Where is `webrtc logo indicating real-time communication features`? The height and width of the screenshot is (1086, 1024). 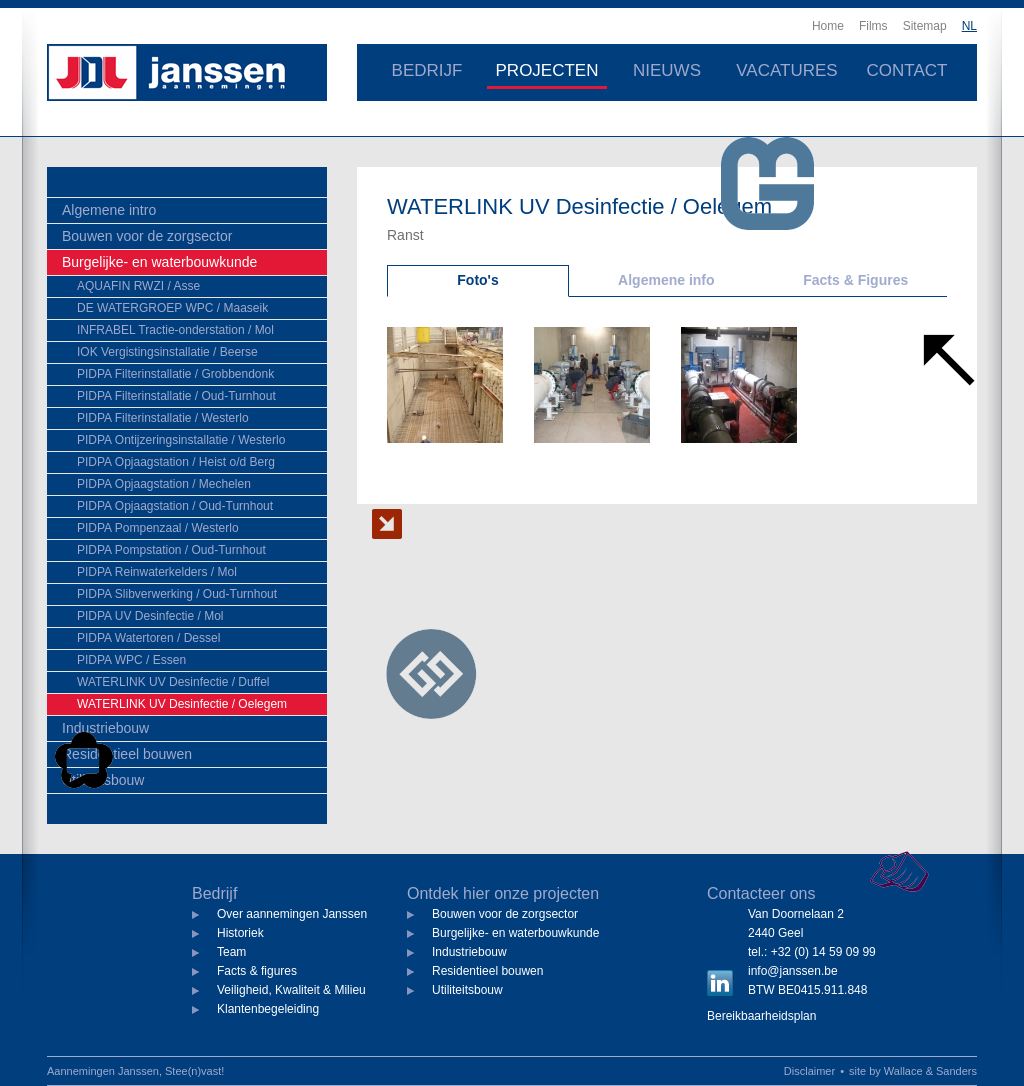 webrtc logo indicating real-time communication features is located at coordinates (84, 760).